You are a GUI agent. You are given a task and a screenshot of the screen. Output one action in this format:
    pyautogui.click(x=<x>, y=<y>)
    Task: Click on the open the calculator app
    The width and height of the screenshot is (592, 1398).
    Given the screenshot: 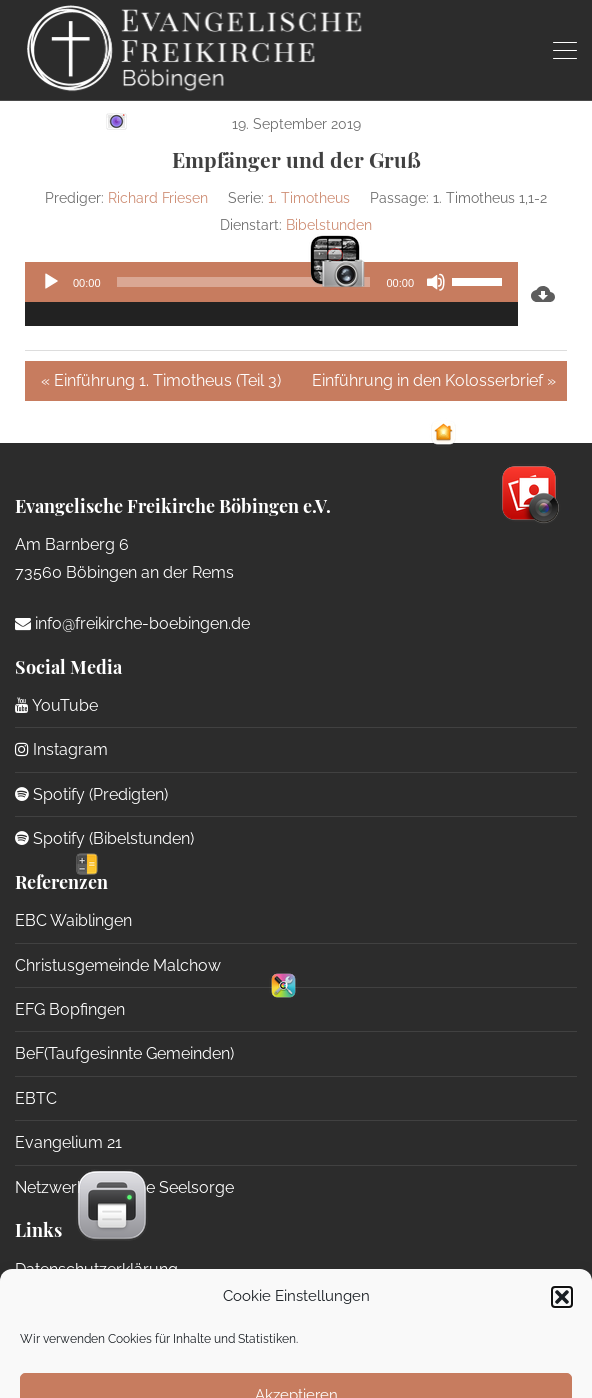 What is the action you would take?
    pyautogui.click(x=87, y=864)
    